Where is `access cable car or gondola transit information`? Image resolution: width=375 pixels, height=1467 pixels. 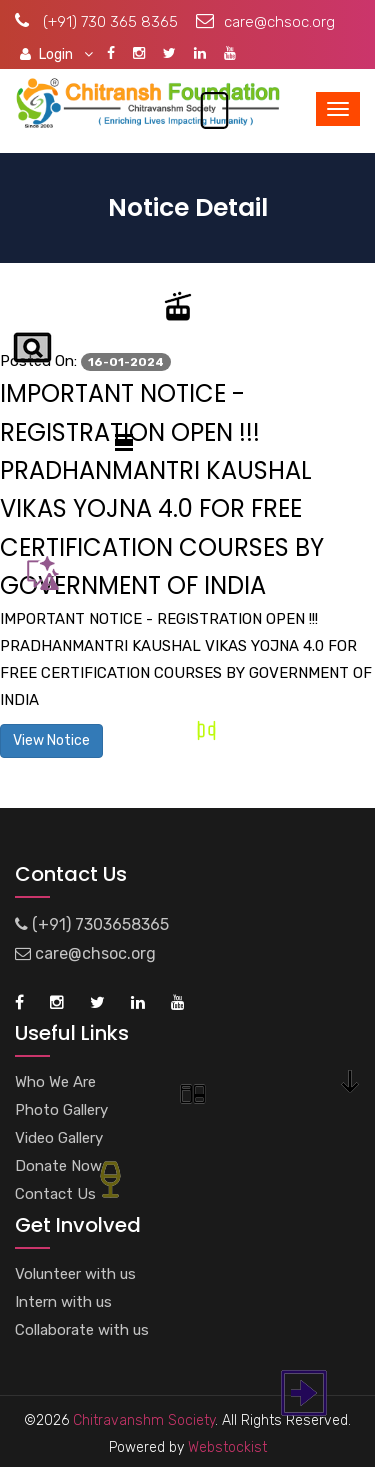 access cable car or gondola transit information is located at coordinates (178, 307).